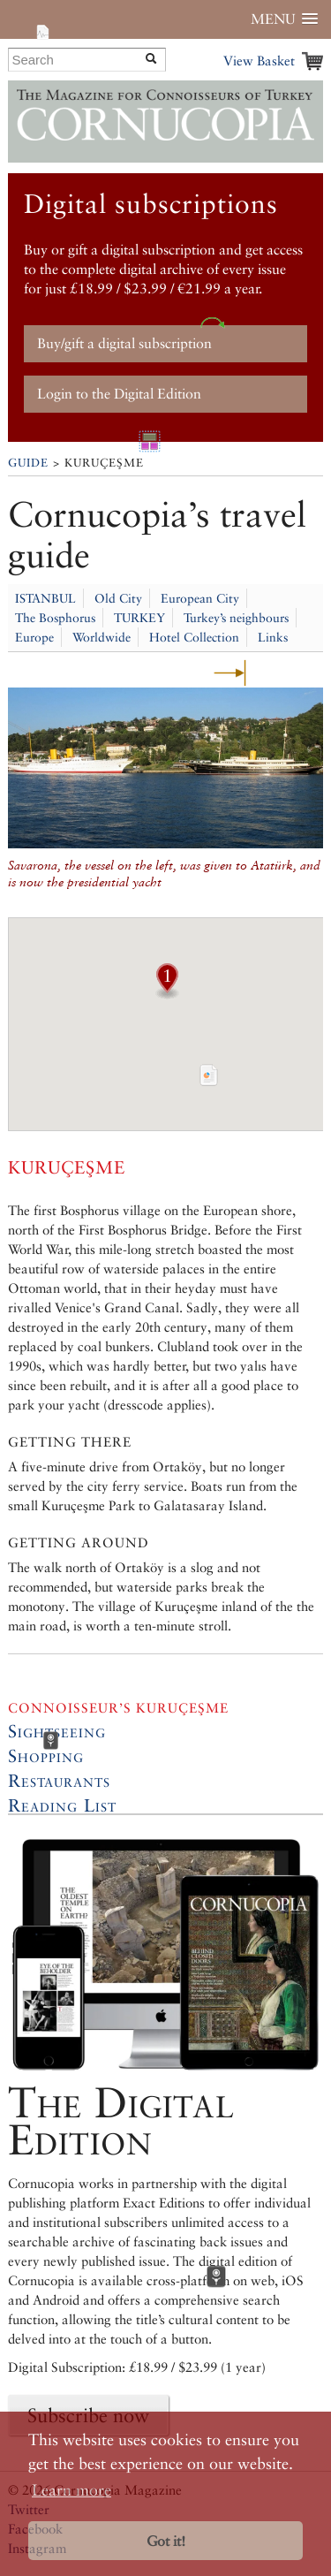  Describe the element at coordinates (229, 672) in the screenshot. I see `go to the last item in a list or sequence` at that location.